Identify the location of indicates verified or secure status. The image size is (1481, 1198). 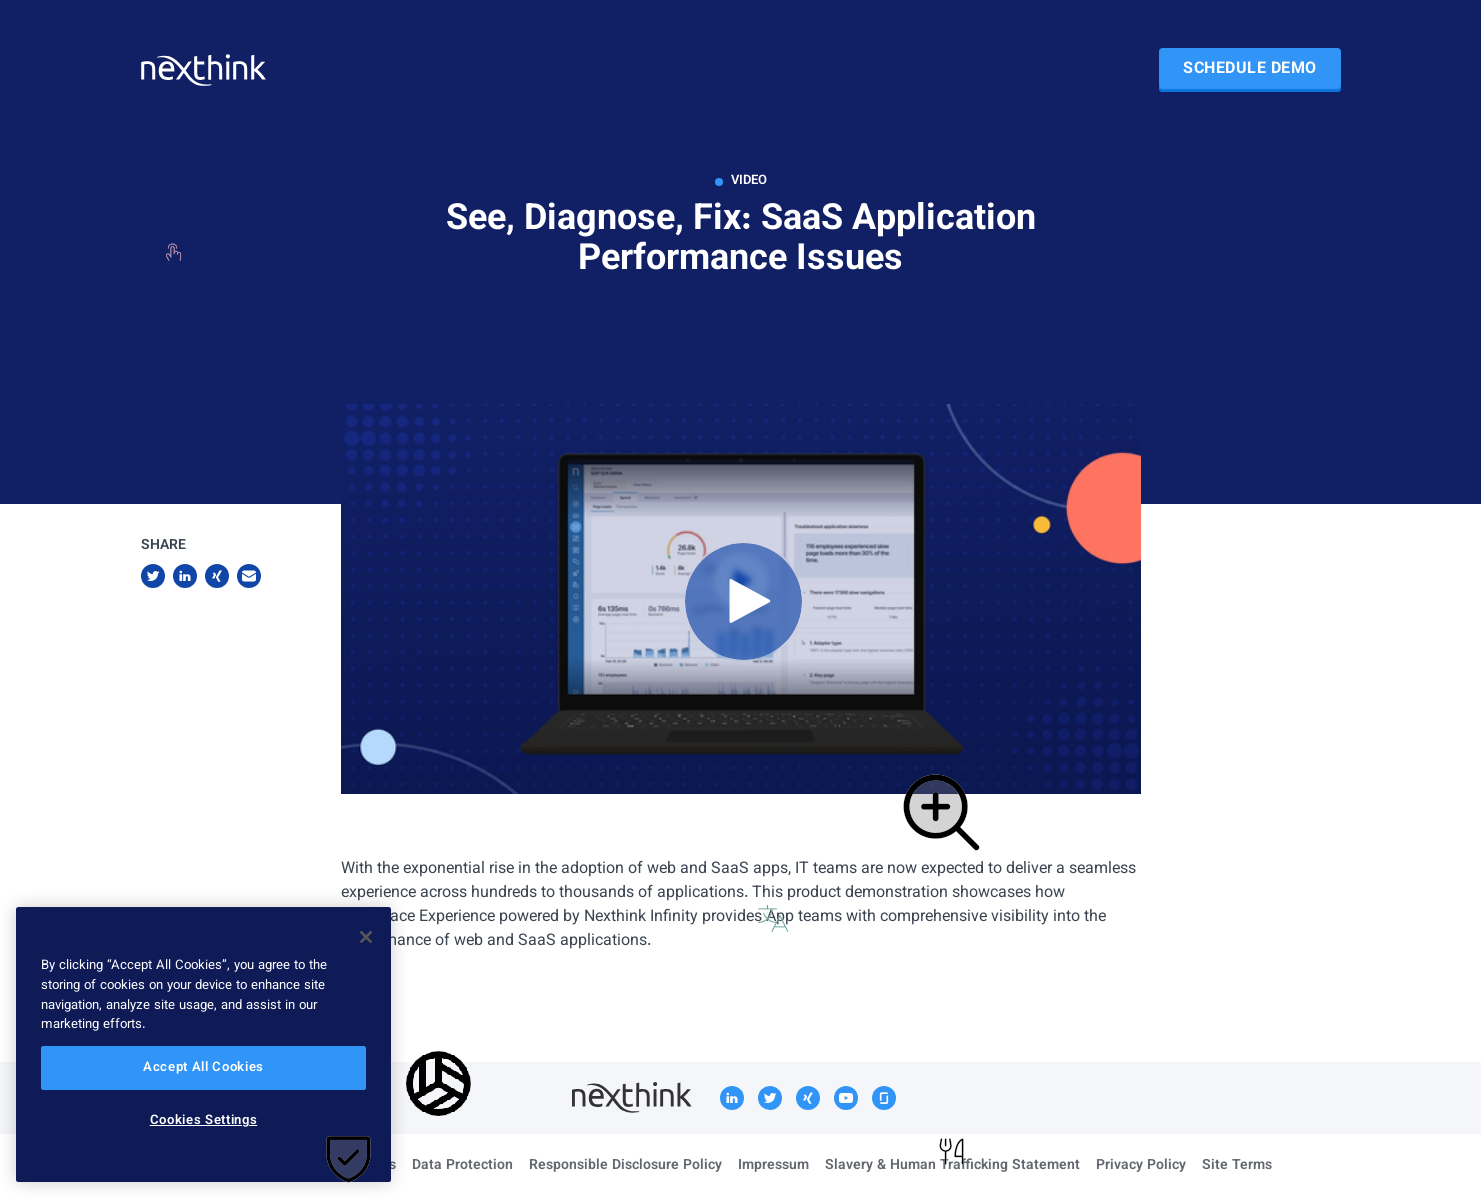
(348, 1156).